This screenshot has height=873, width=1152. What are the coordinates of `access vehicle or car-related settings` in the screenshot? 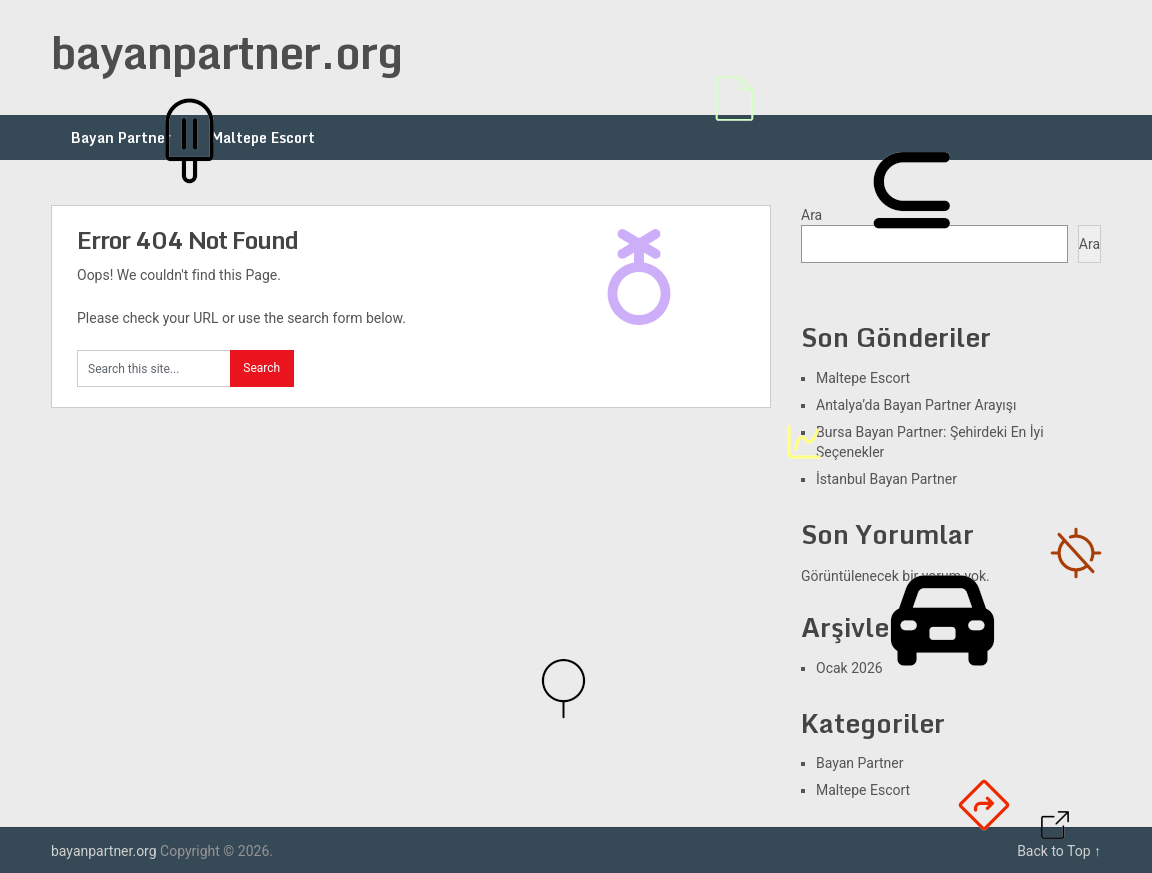 It's located at (942, 620).